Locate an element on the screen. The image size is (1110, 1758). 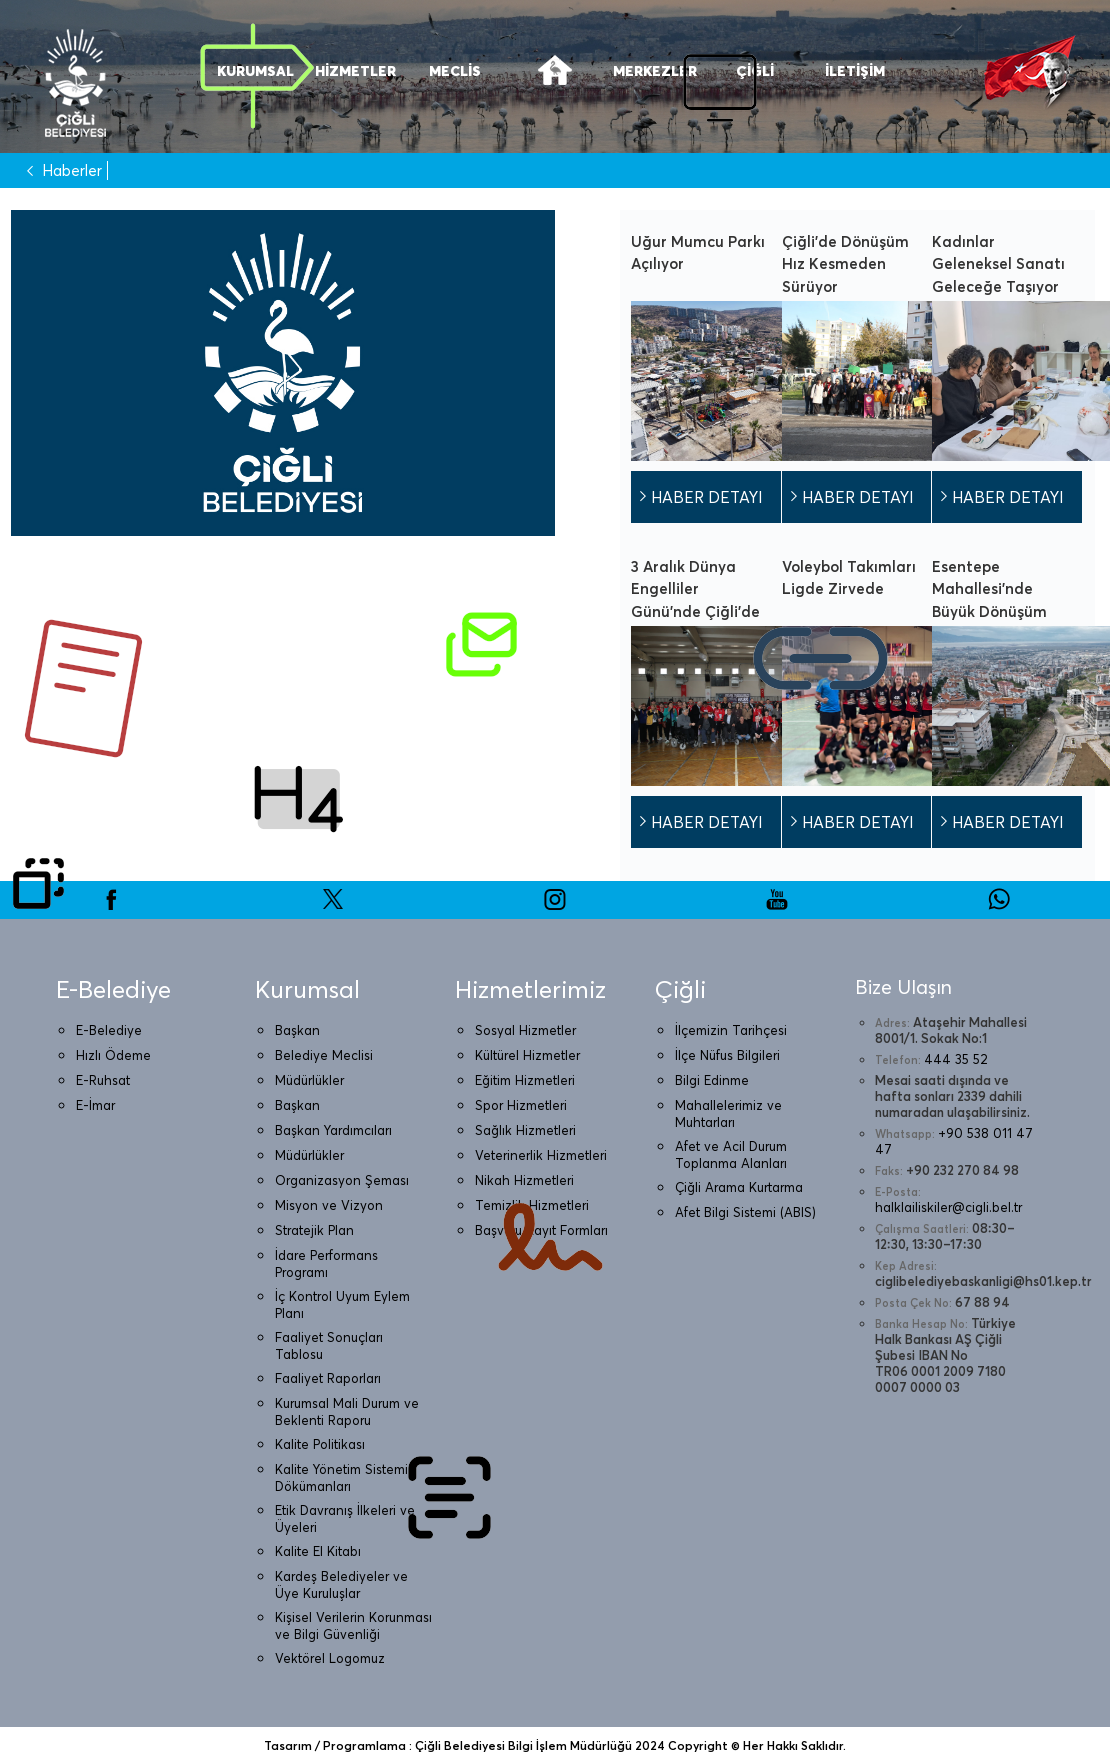
format text as heading level 4 is located at coordinates (292, 797).